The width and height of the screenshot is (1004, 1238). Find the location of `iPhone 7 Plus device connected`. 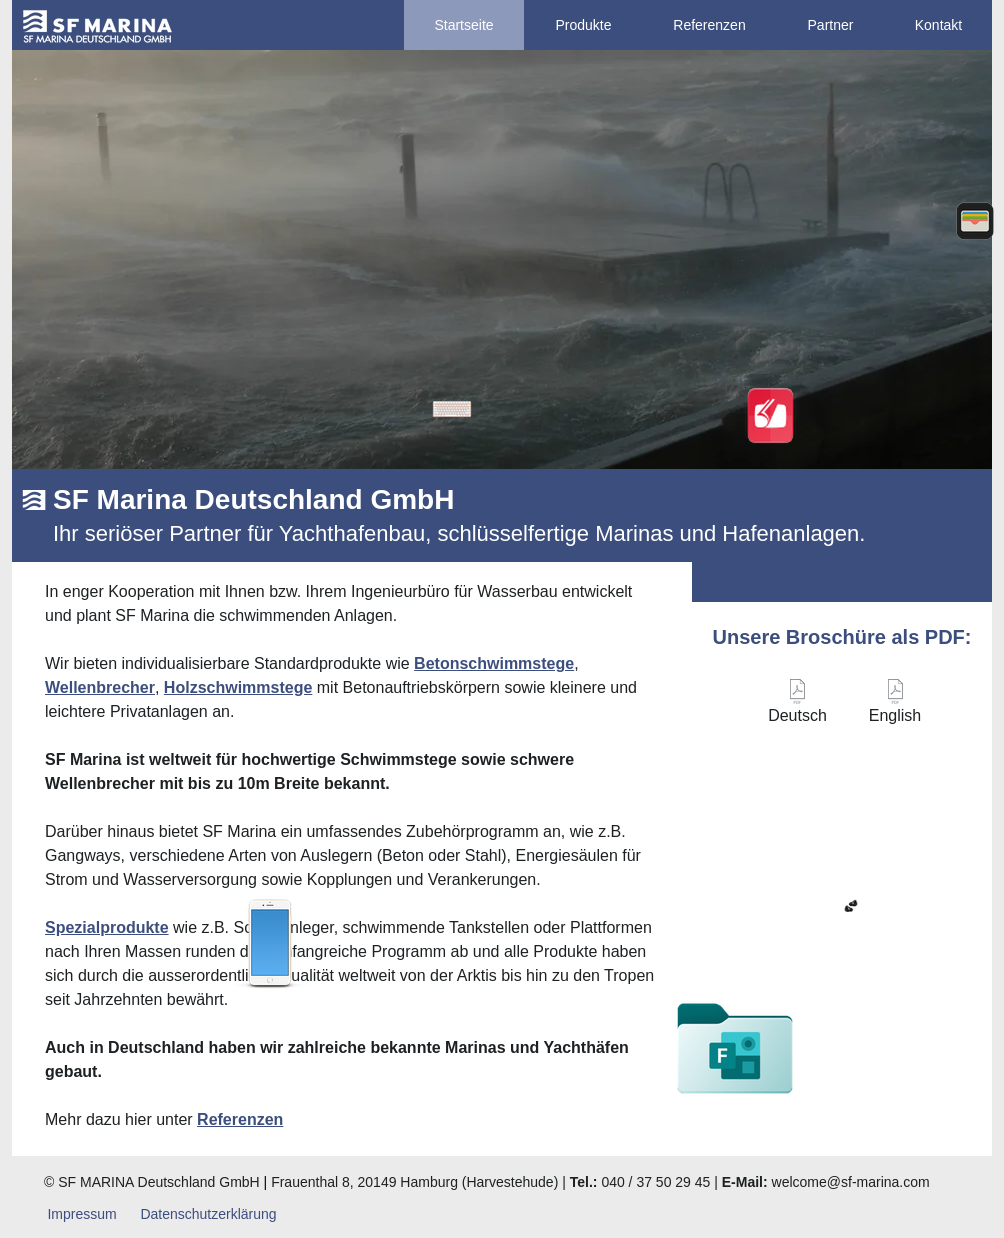

iPhone 7 Plus device connected is located at coordinates (270, 944).